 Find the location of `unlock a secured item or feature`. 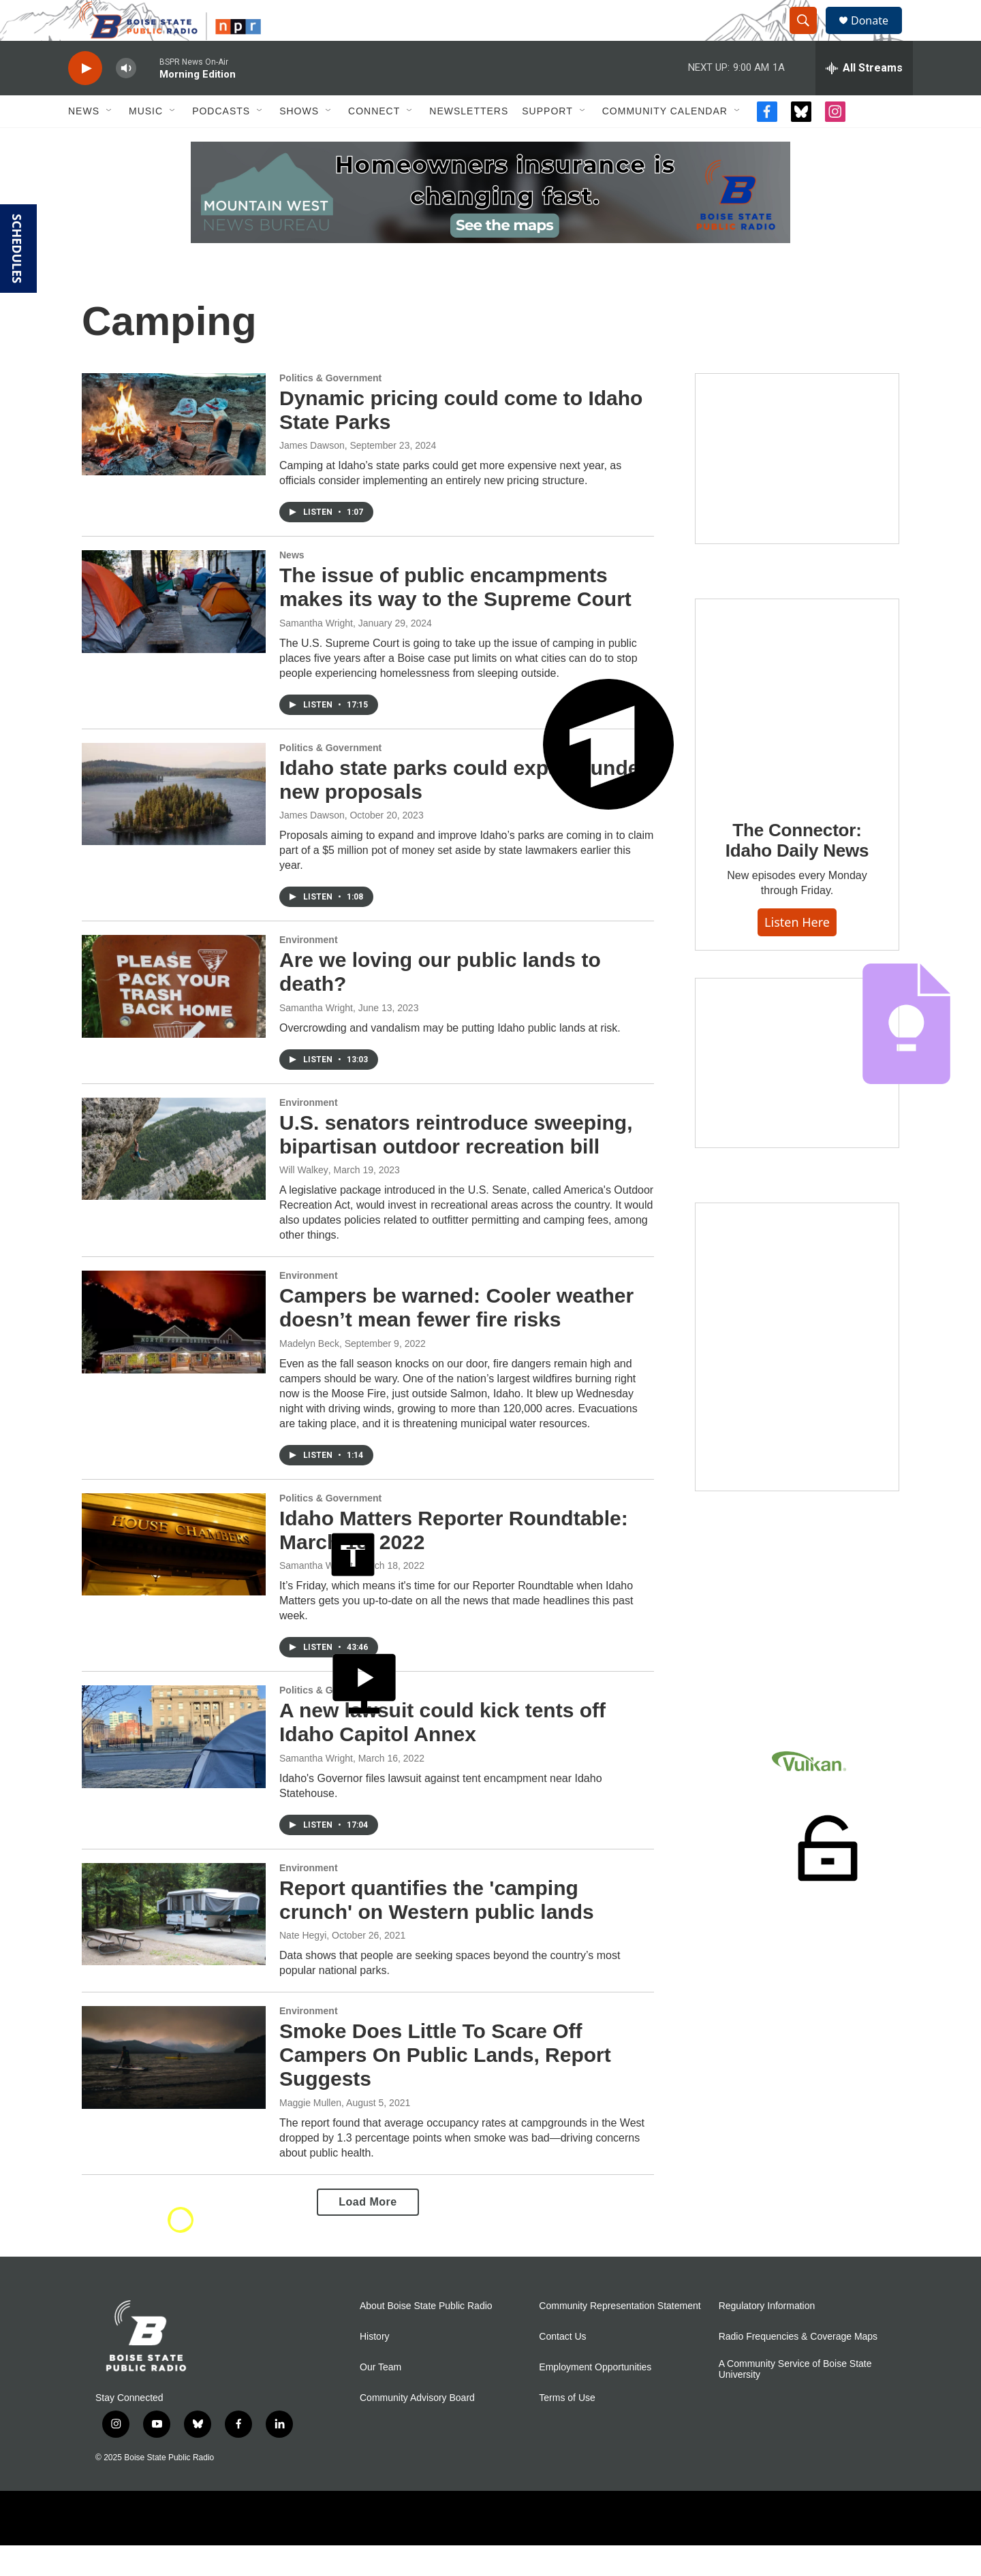

unlock a secured item or feature is located at coordinates (828, 1848).